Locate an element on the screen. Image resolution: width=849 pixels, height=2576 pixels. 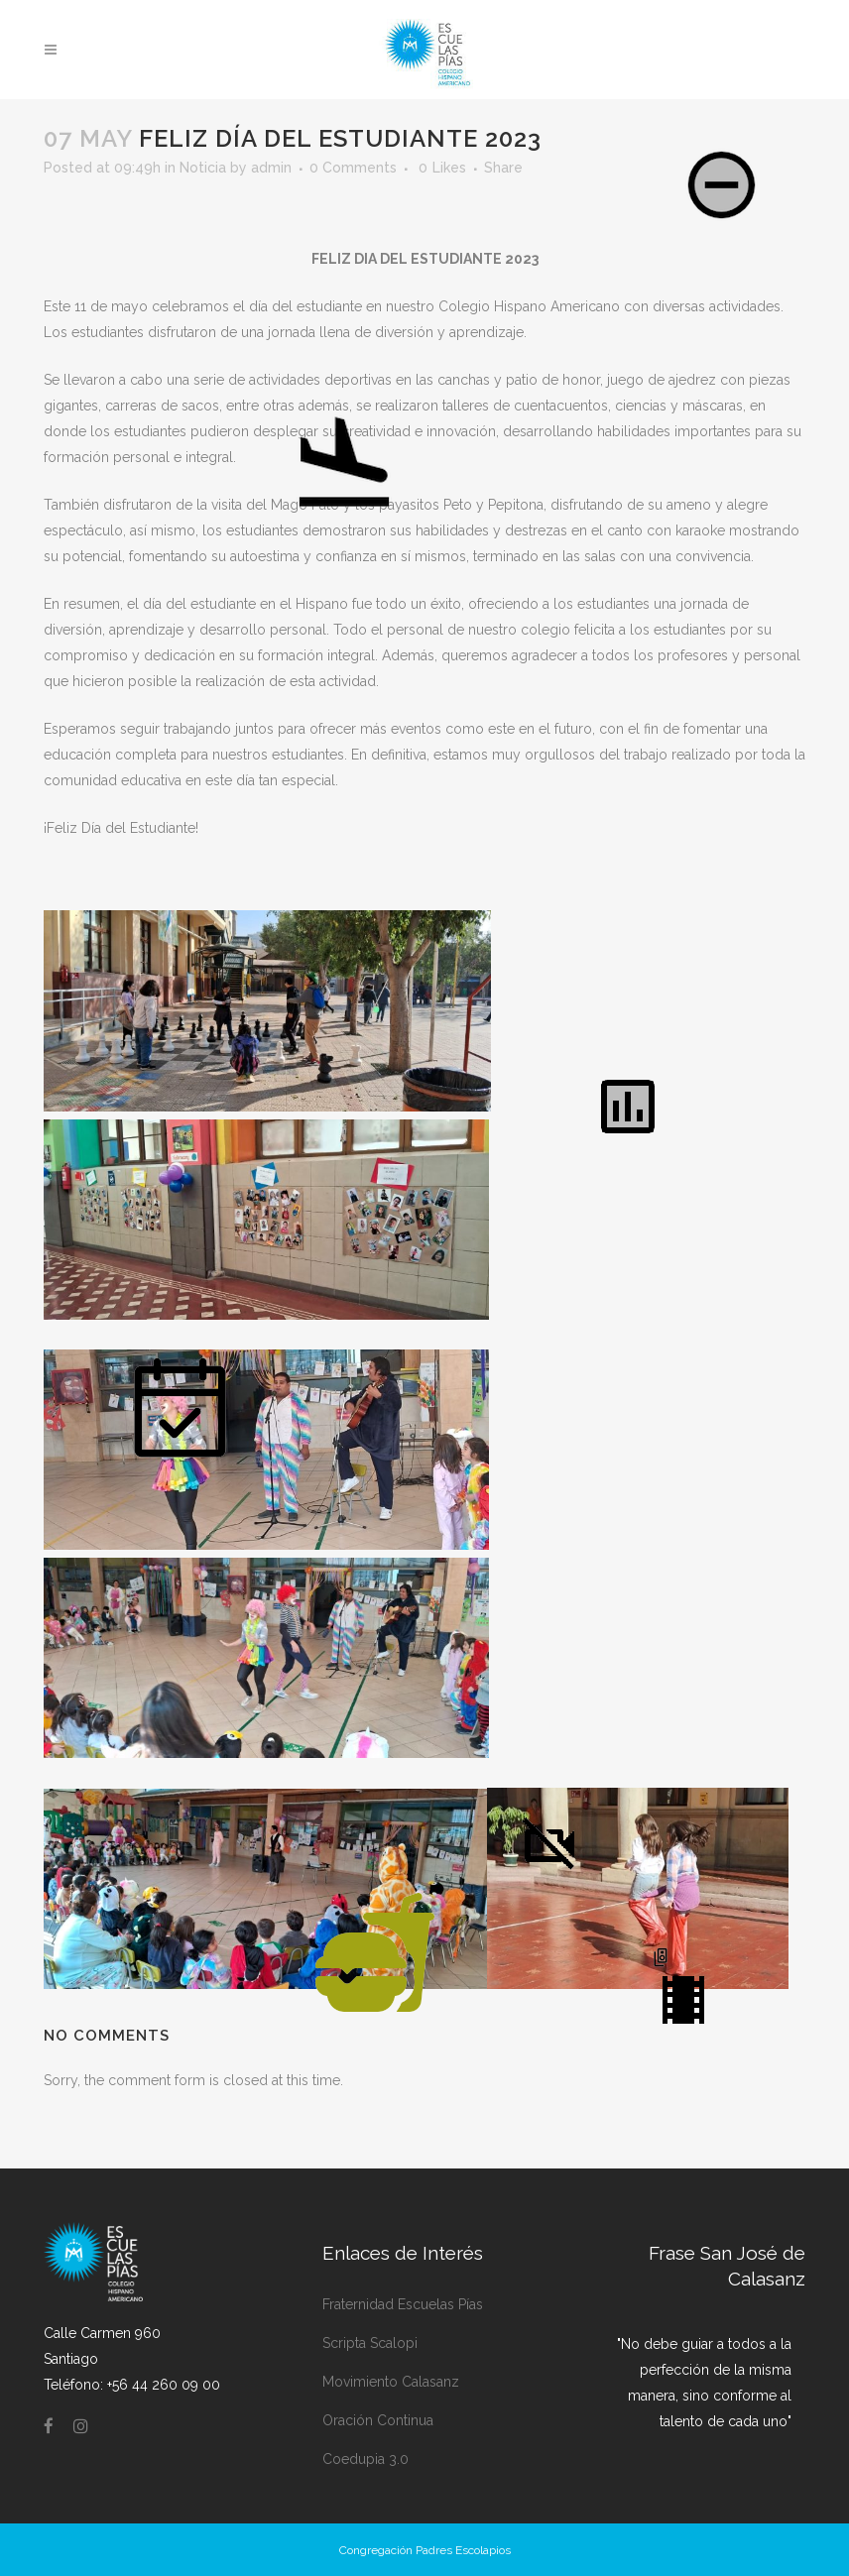
view analytics and reports is located at coordinates (628, 1107).